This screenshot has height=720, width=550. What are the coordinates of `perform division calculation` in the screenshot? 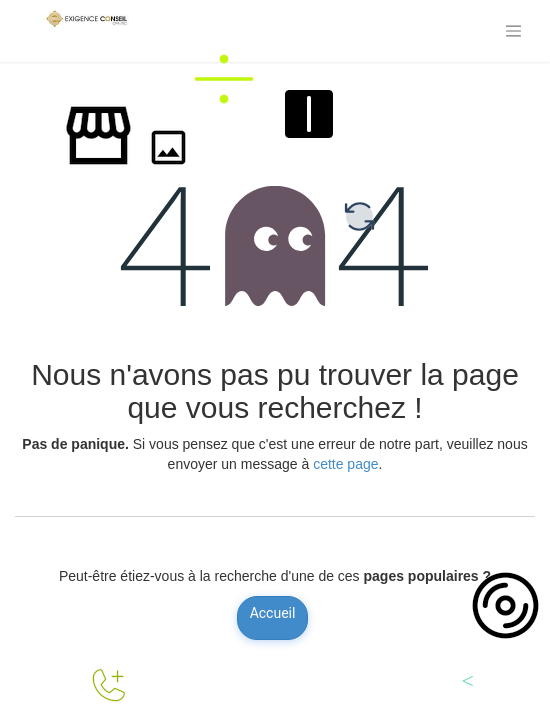 It's located at (224, 79).